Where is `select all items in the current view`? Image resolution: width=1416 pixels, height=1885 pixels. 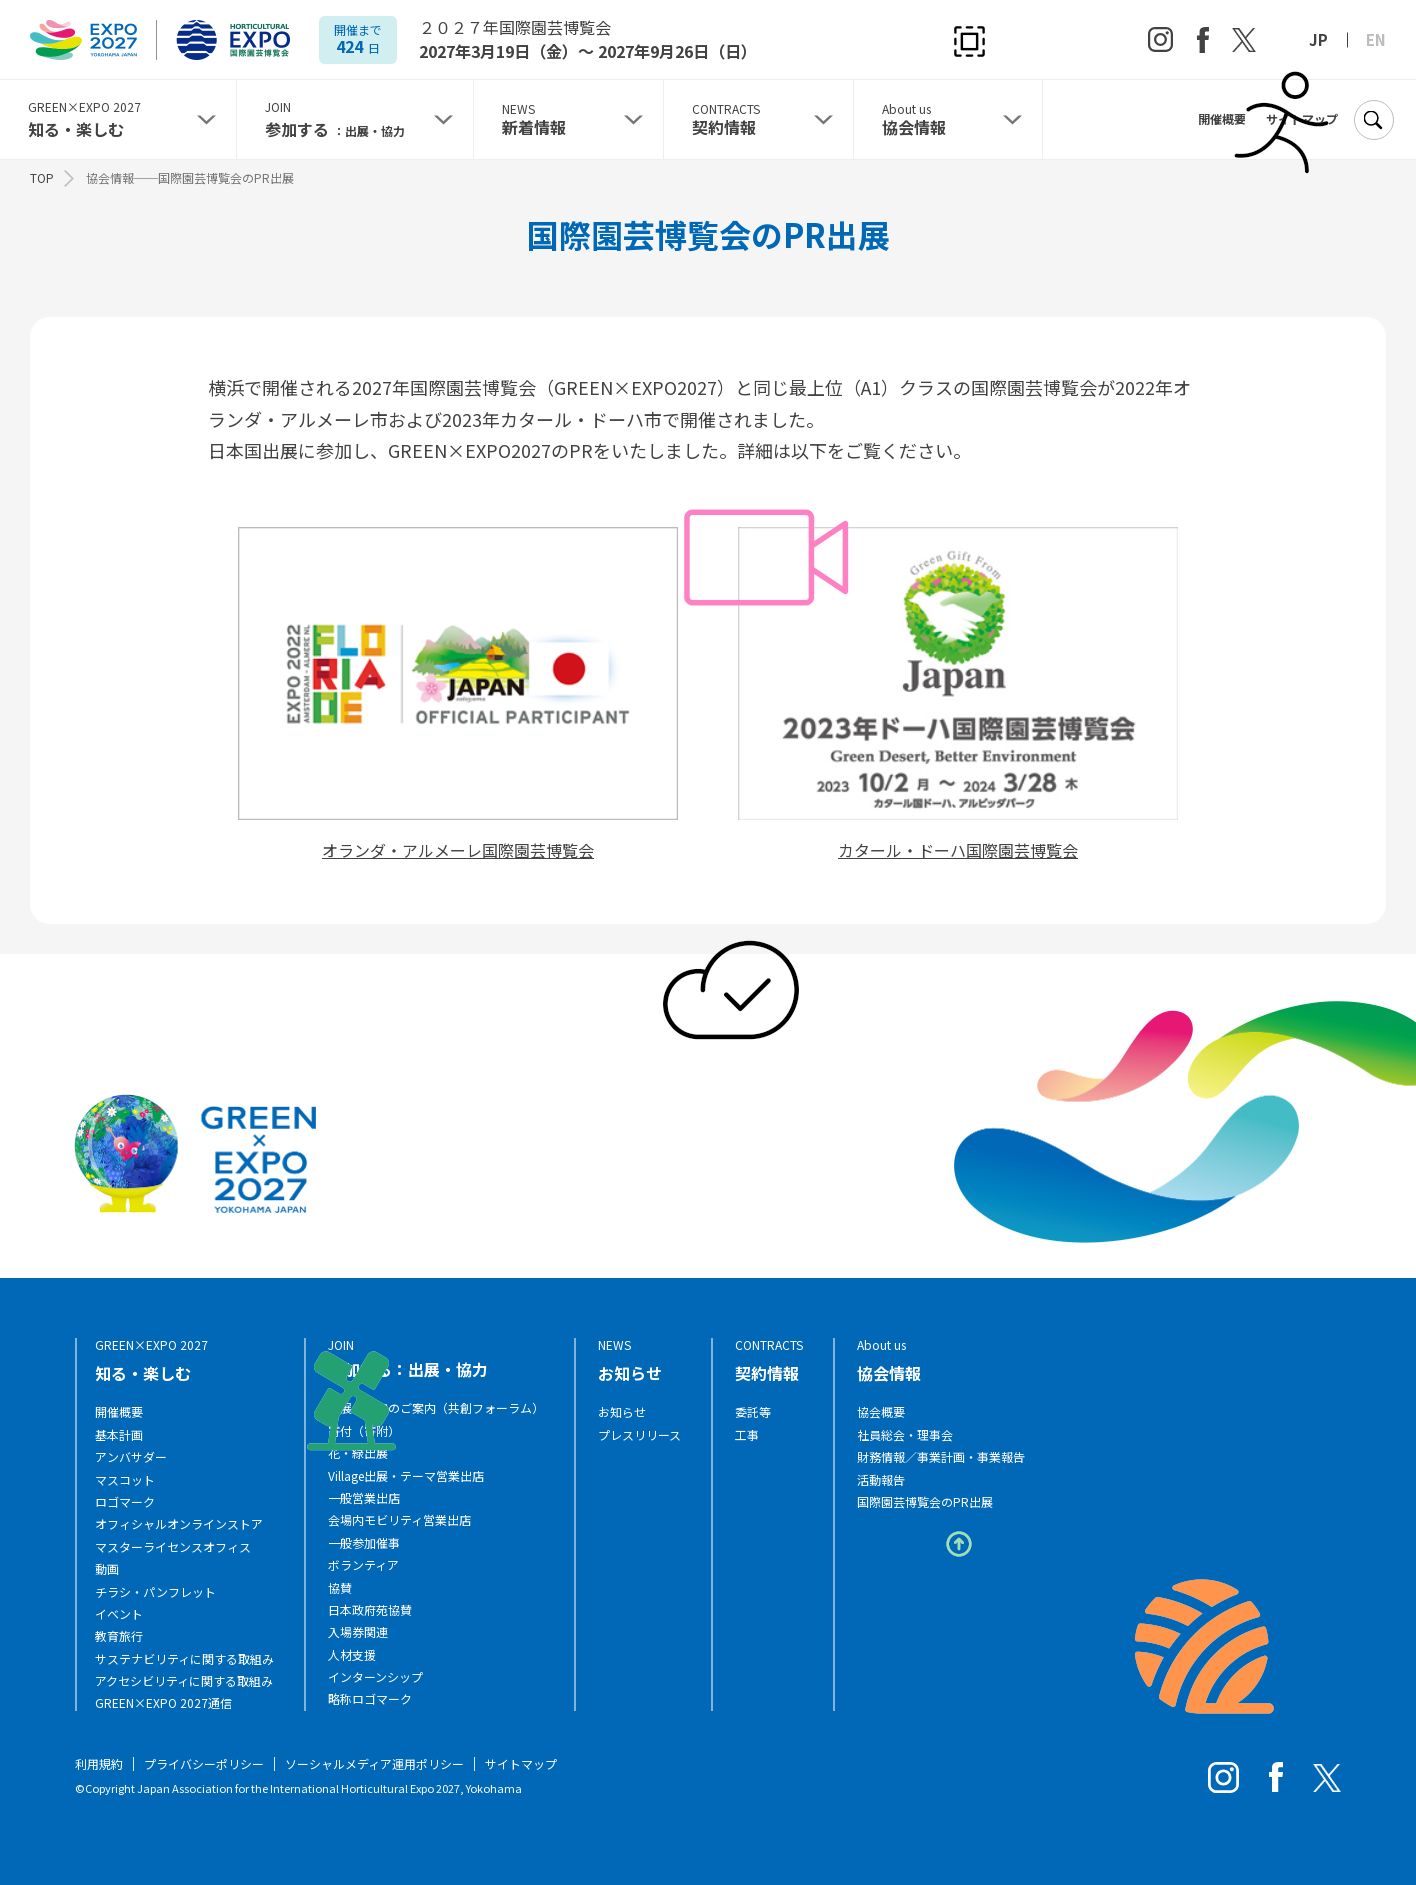
select all items in the current view is located at coordinates (969, 41).